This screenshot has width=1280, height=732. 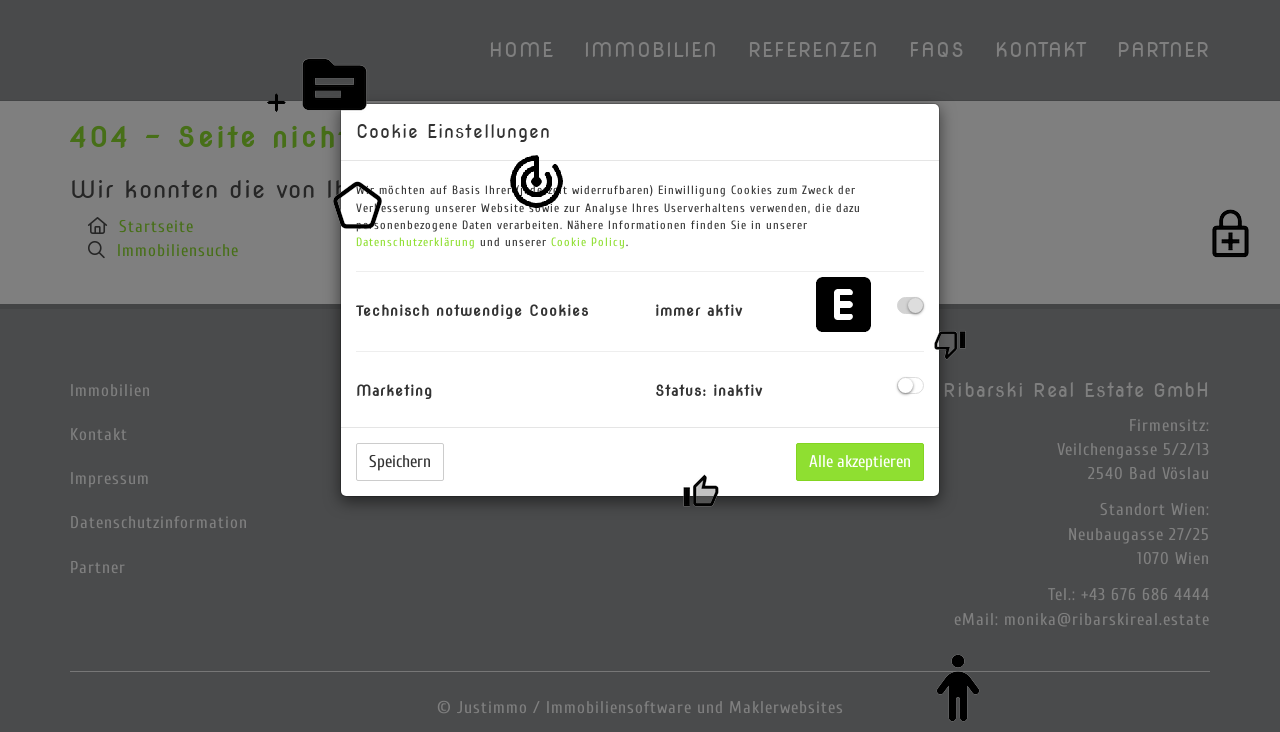 What do you see at coordinates (357, 206) in the screenshot?
I see `pentagon shape indicator` at bounding box center [357, 206].